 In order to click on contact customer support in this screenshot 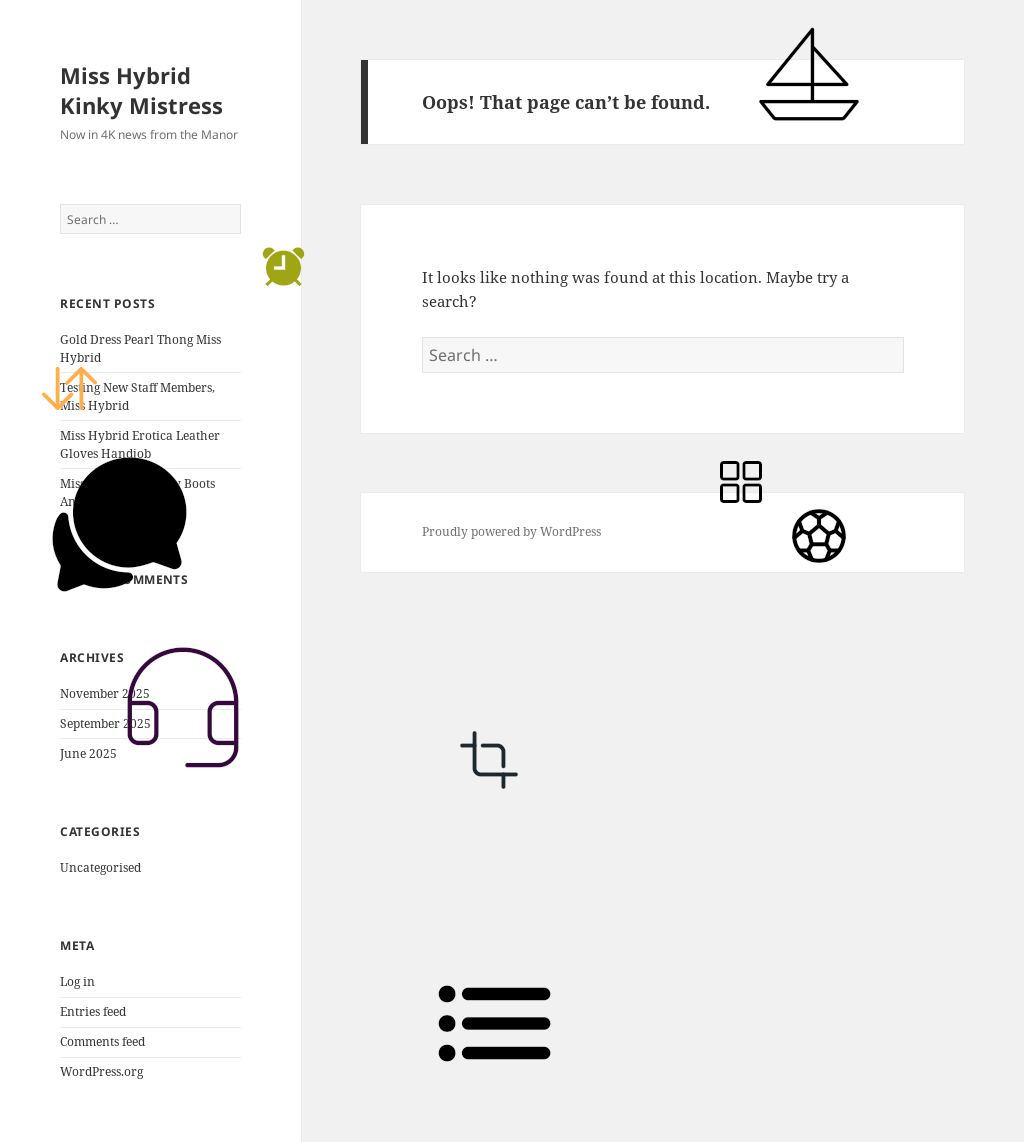, I will do `click(183, 703)`.